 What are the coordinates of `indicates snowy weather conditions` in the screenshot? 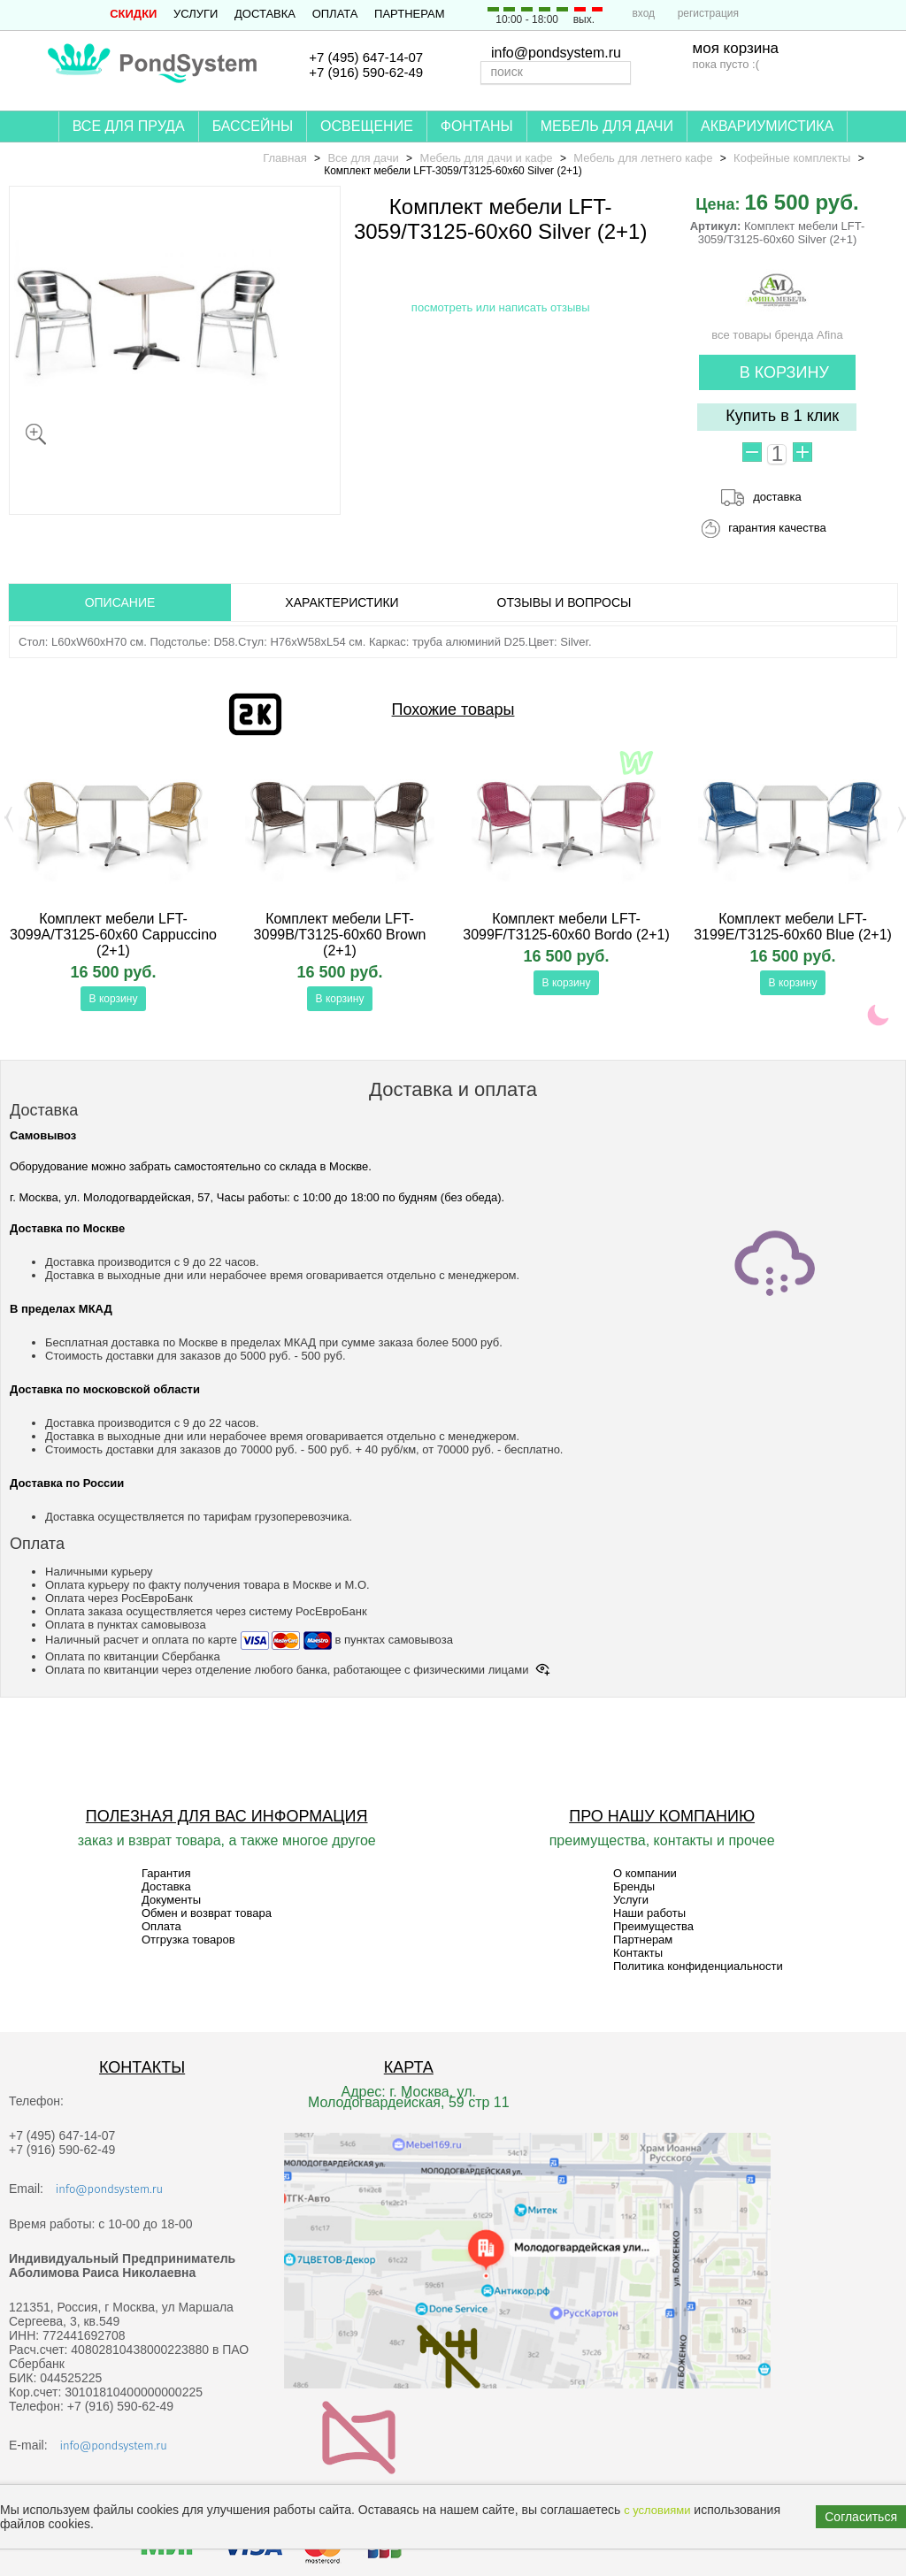 It's located at (773, 1260).